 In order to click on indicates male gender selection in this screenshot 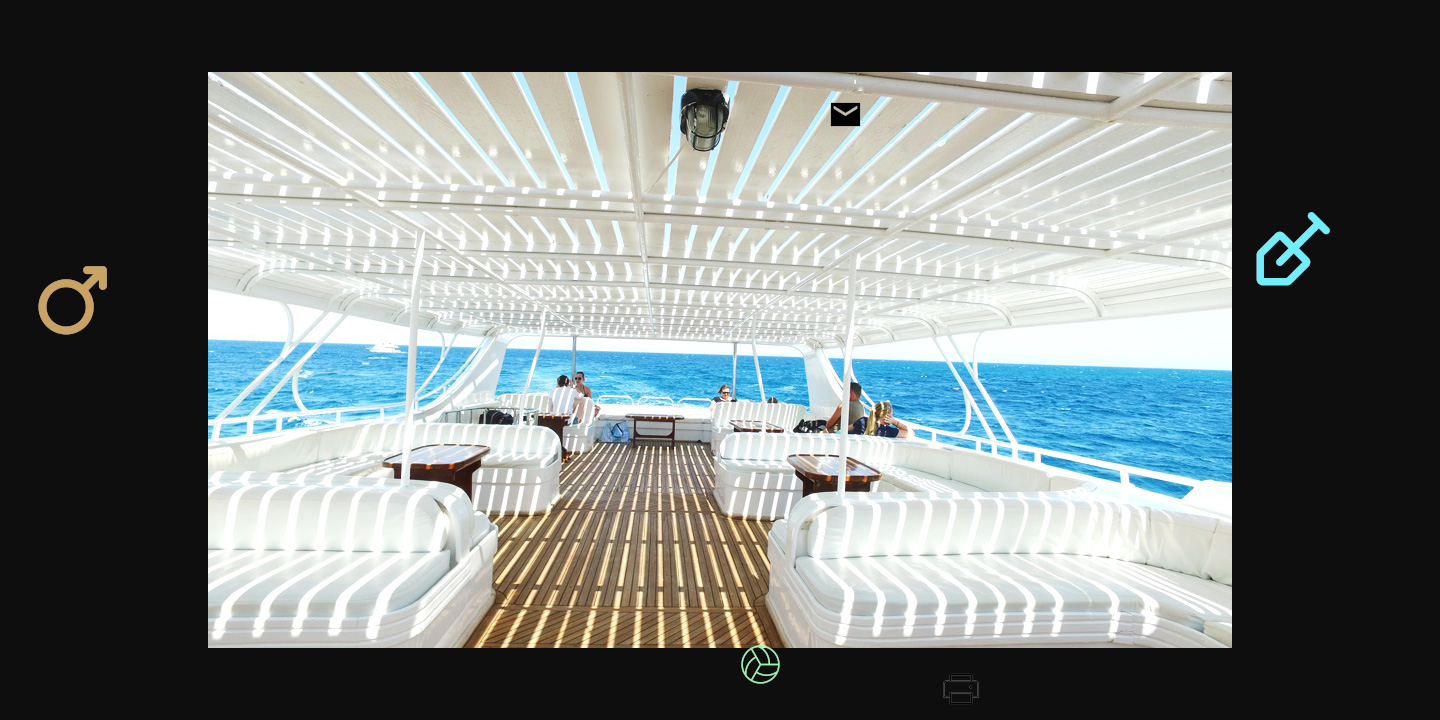, I will do `click(74, 299)`.